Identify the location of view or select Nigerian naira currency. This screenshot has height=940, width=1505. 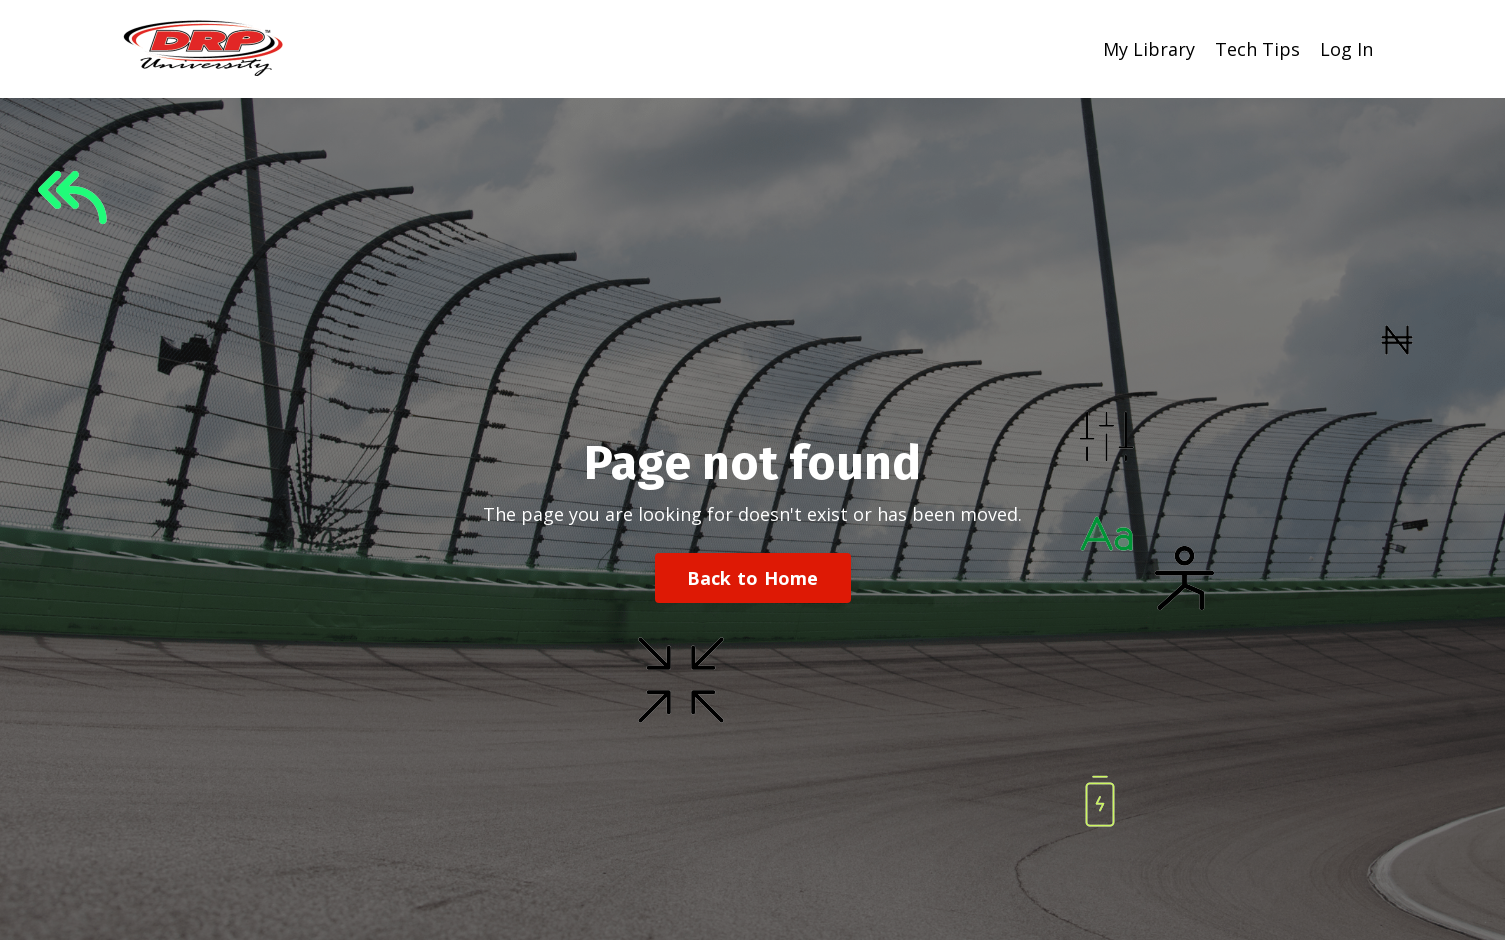
(1397, 340).